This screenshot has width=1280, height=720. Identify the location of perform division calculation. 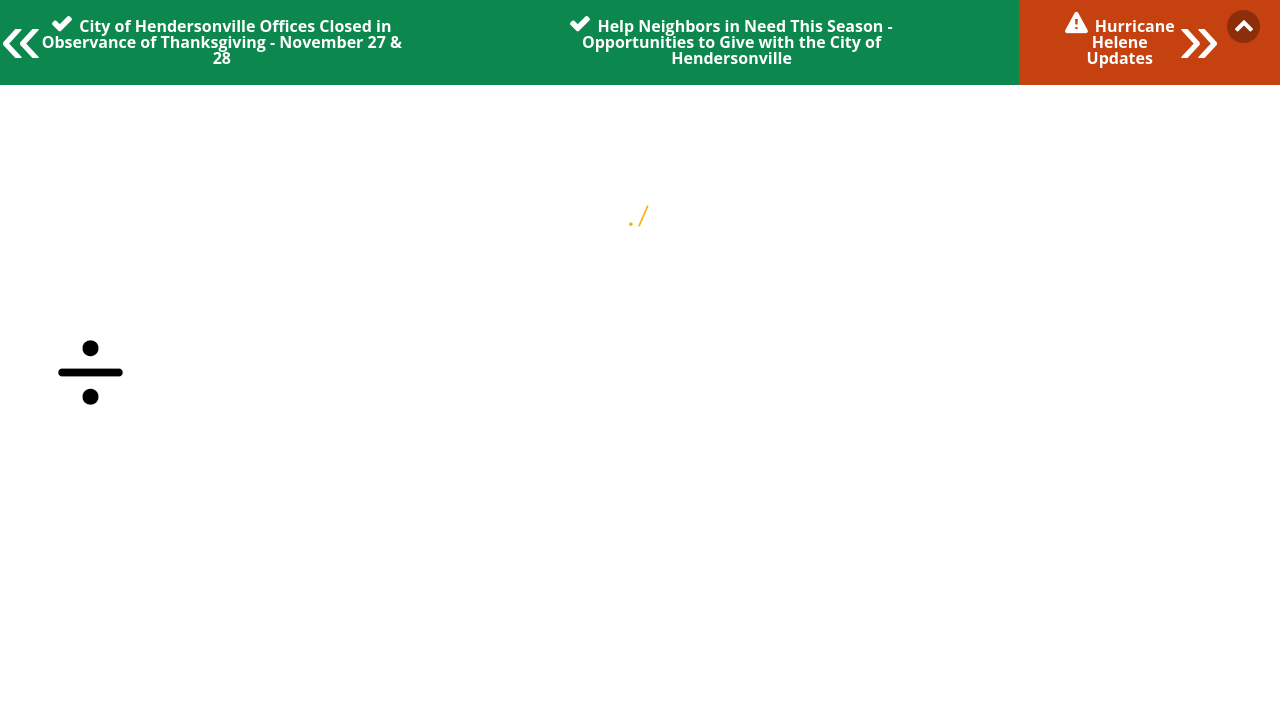
(90, 372).